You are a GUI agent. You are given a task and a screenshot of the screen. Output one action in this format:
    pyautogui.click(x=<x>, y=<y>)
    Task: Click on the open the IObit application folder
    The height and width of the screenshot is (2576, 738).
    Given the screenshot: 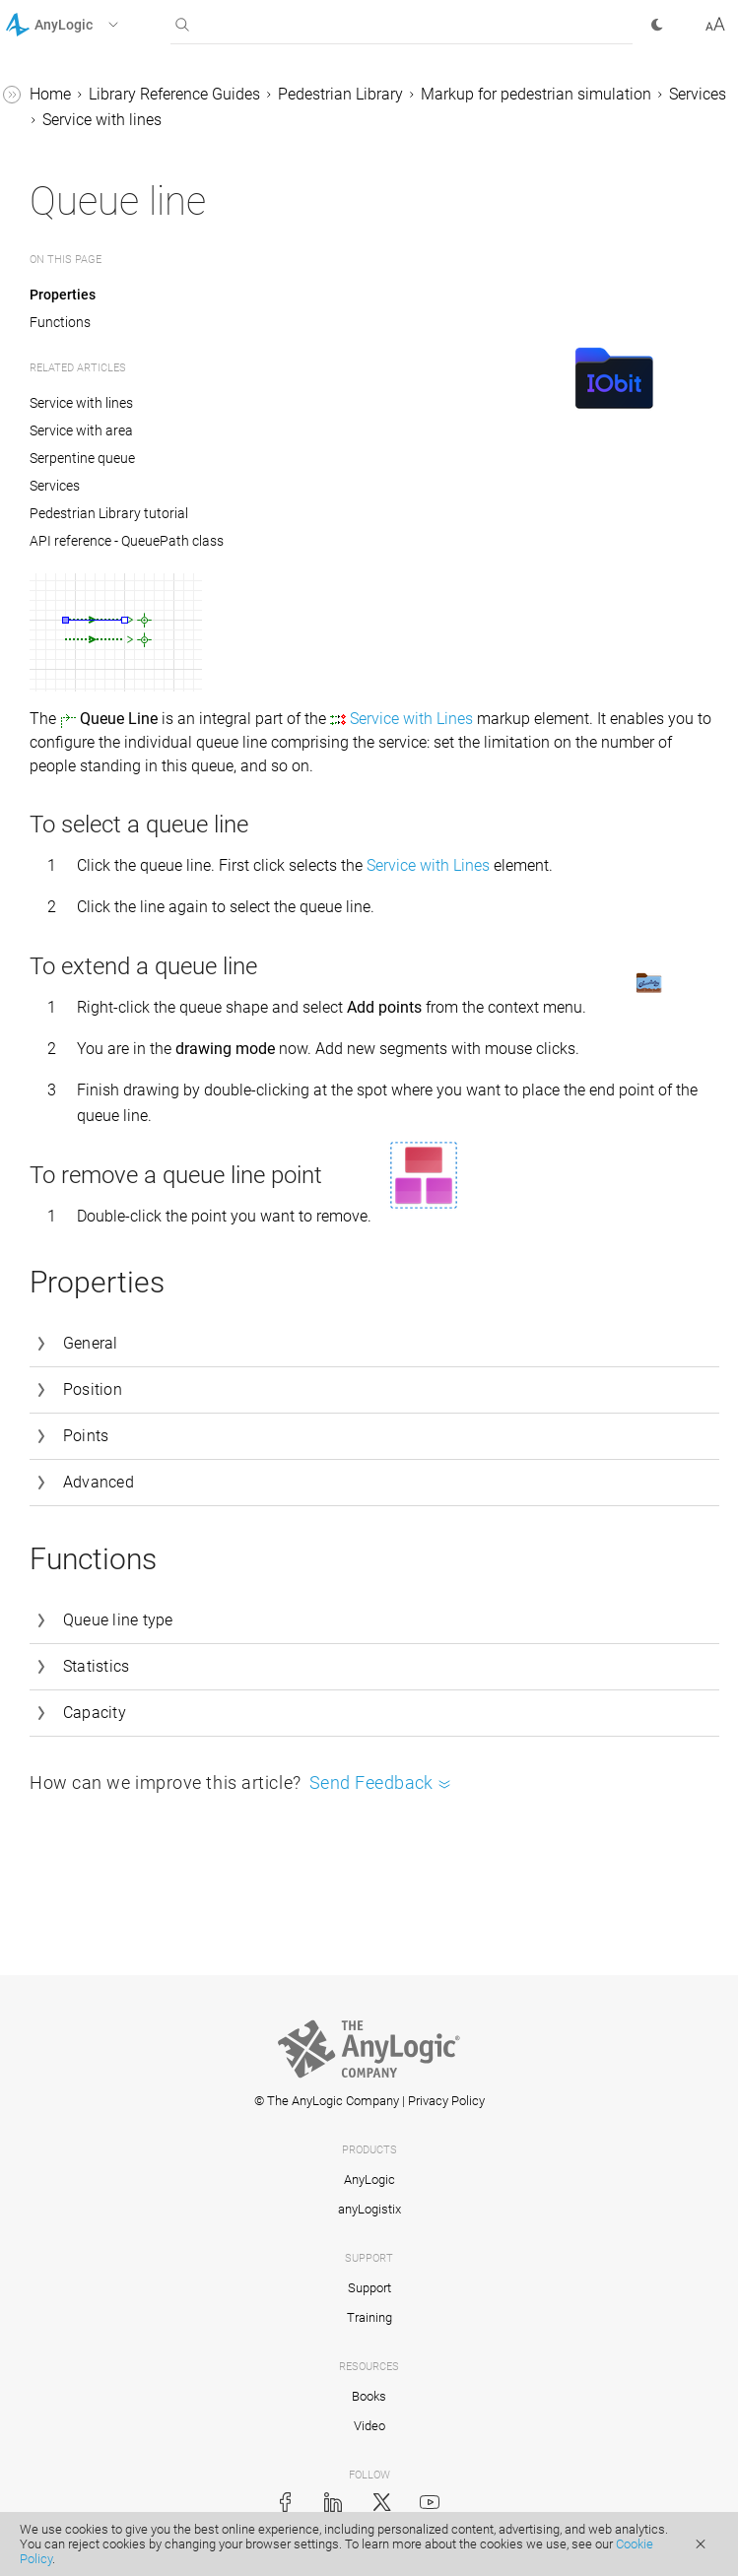 What is the action you would take?
    pyautogui.click(x=614, y=380)
    